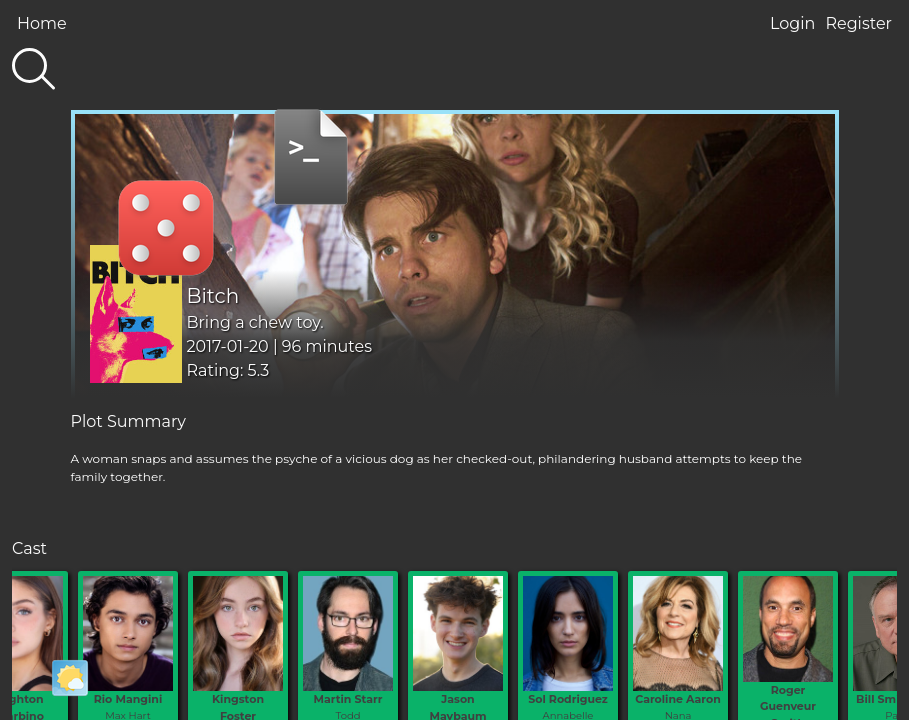  What do you see at coordinates (166, 228) in the screenshot?
I see `open tali dice game app` at bounding box center [166, 228].